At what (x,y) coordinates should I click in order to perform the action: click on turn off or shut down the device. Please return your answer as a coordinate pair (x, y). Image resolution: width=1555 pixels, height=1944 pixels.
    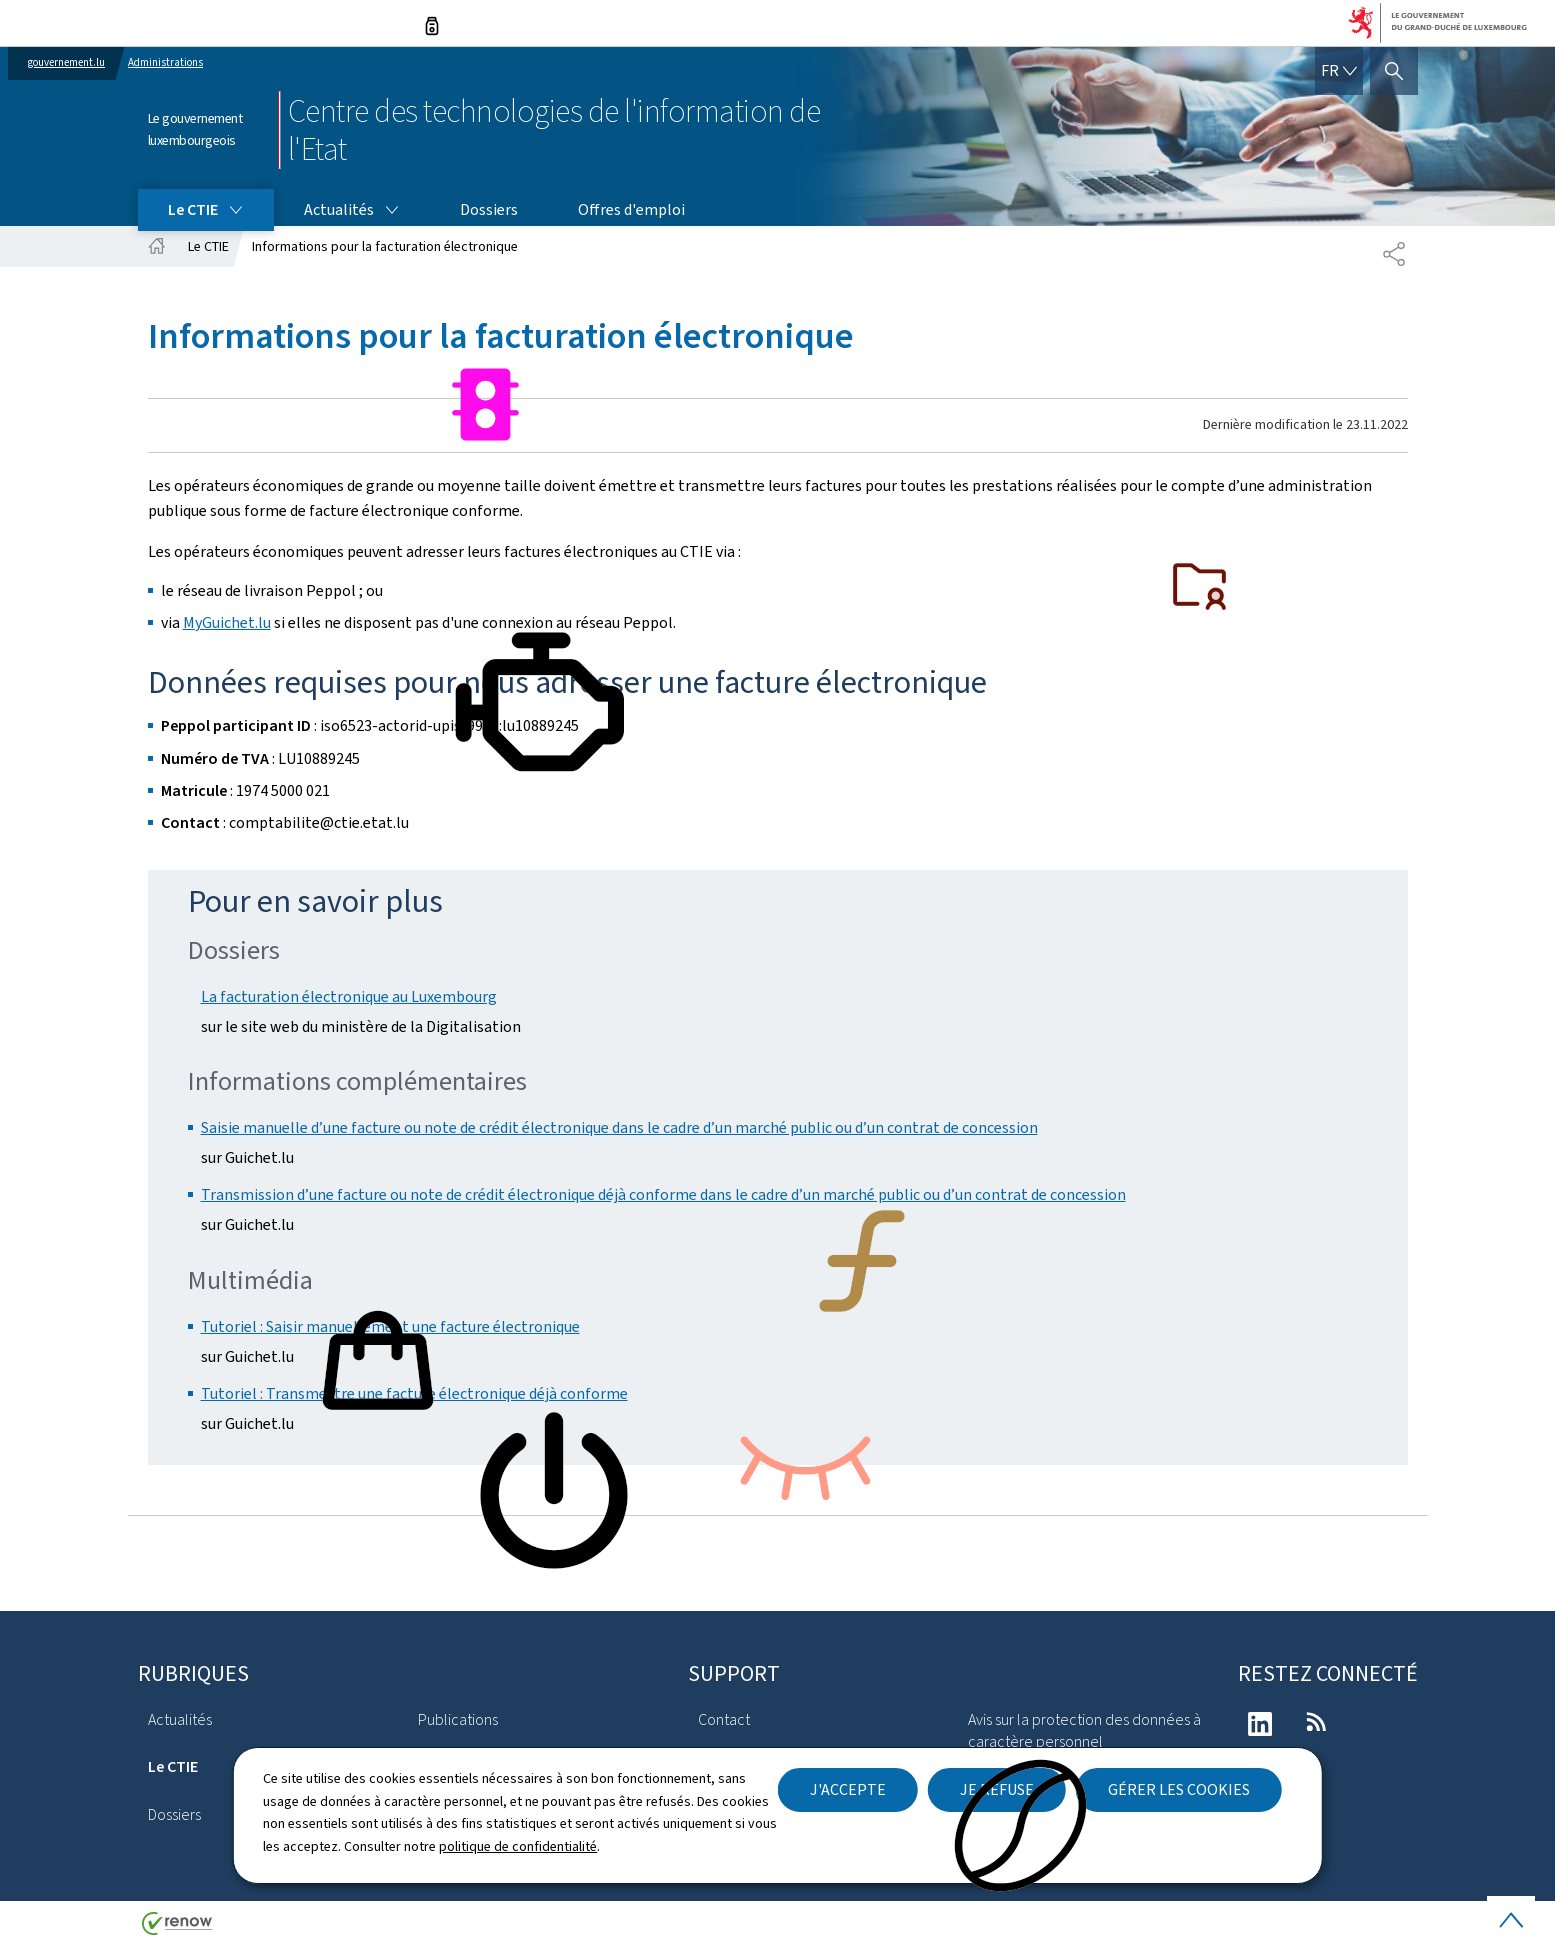
    Looking at the image, I should click on (554, 1495).